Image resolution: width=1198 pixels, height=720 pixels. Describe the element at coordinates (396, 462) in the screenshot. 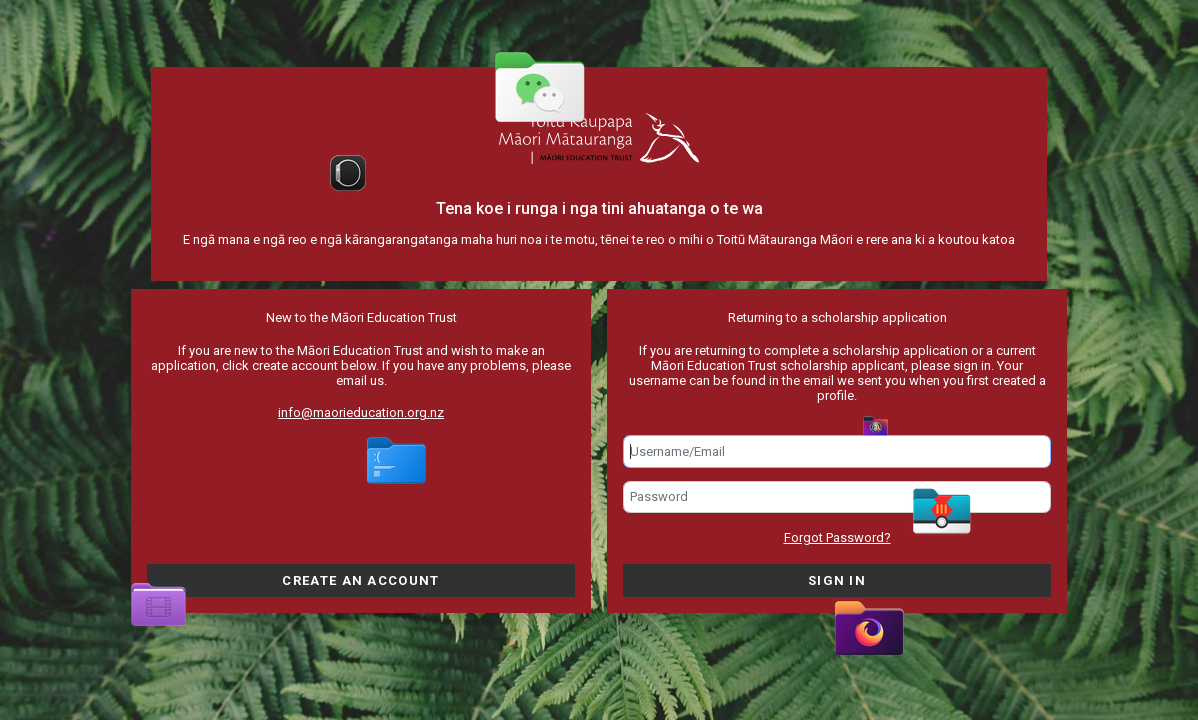

I see `folder containing system crash logs or error reports` at that location.